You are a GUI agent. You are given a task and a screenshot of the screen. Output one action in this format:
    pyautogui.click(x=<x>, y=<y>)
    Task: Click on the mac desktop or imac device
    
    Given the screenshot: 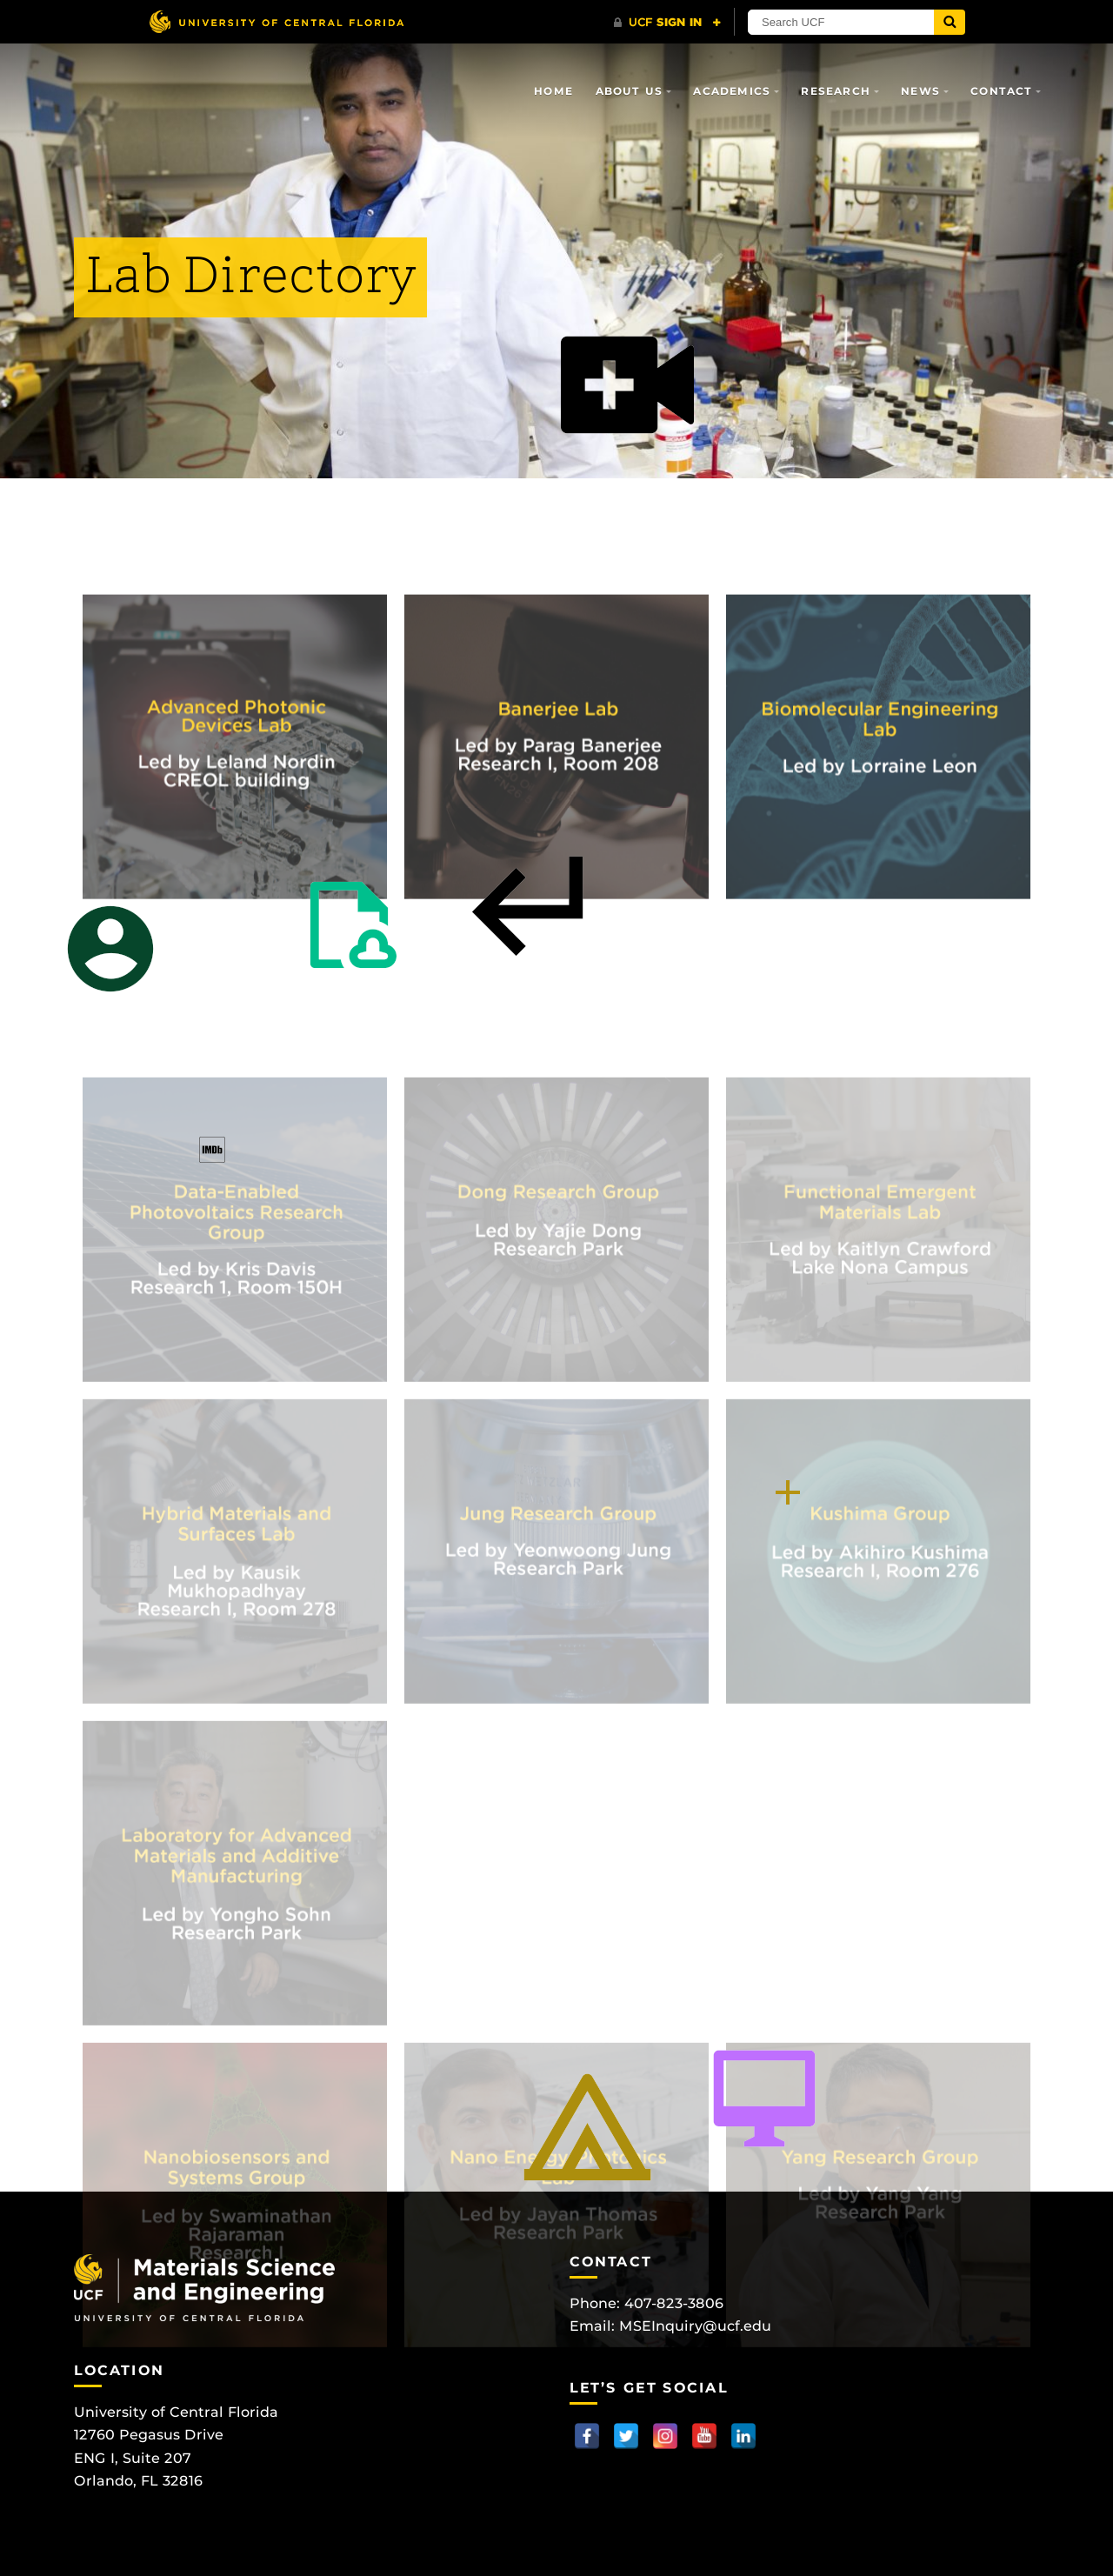 What is the action you would take?
    pyautogui.click(x=764, y=2096)
    